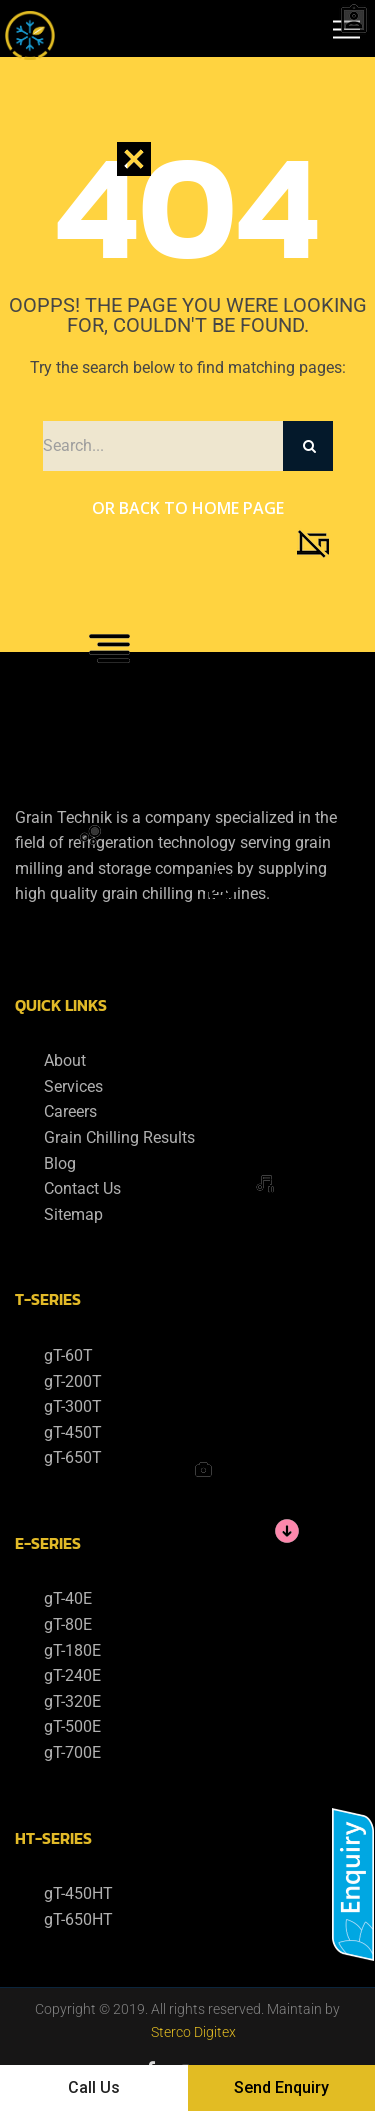 This screenshot has width=375, height=2111. What do you see at coordinates (265, 1183) in the screenshot?
I see `pause the currently playing music` at bounding box center [265, 1183].